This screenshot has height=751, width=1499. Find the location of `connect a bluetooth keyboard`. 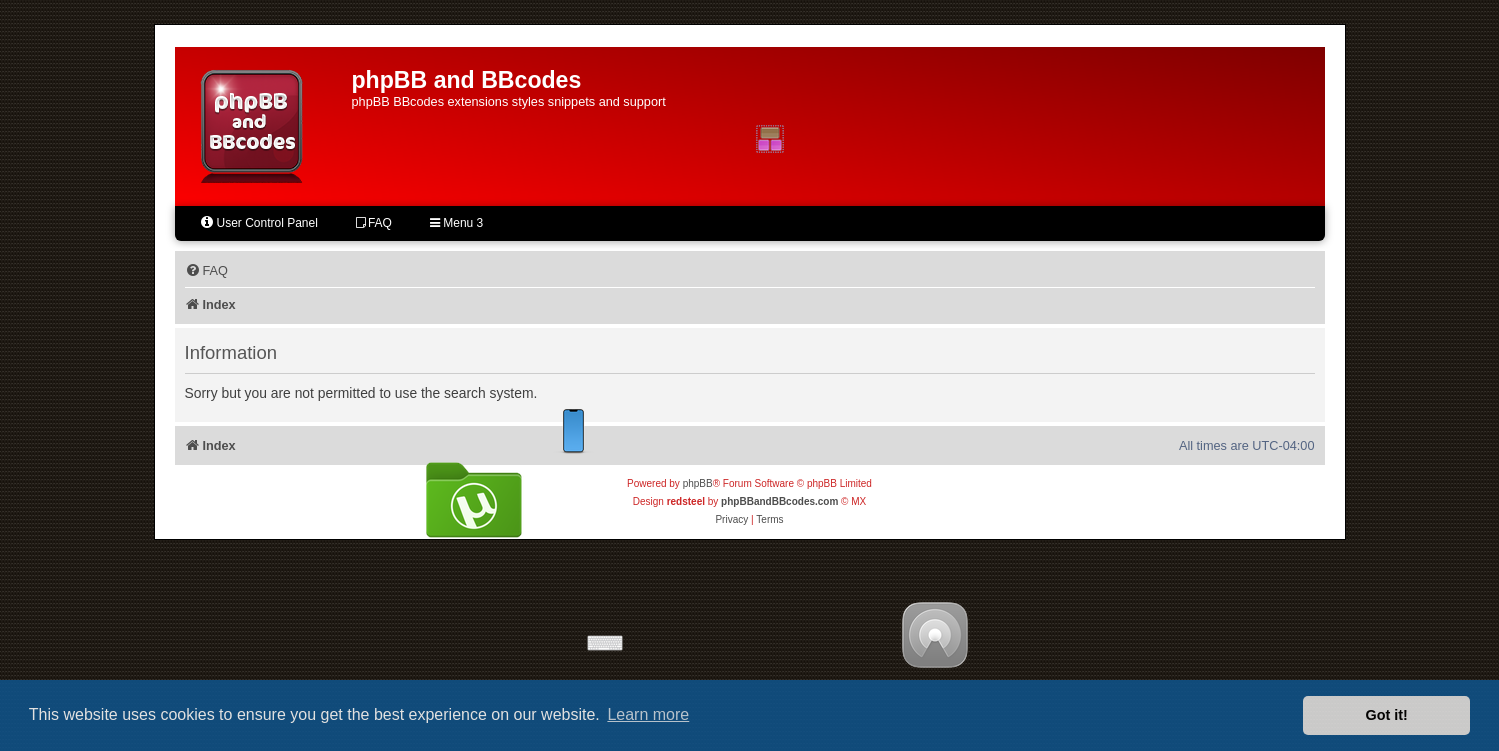

connect a bluetooth keyboard is located at coordinates (605, 643).